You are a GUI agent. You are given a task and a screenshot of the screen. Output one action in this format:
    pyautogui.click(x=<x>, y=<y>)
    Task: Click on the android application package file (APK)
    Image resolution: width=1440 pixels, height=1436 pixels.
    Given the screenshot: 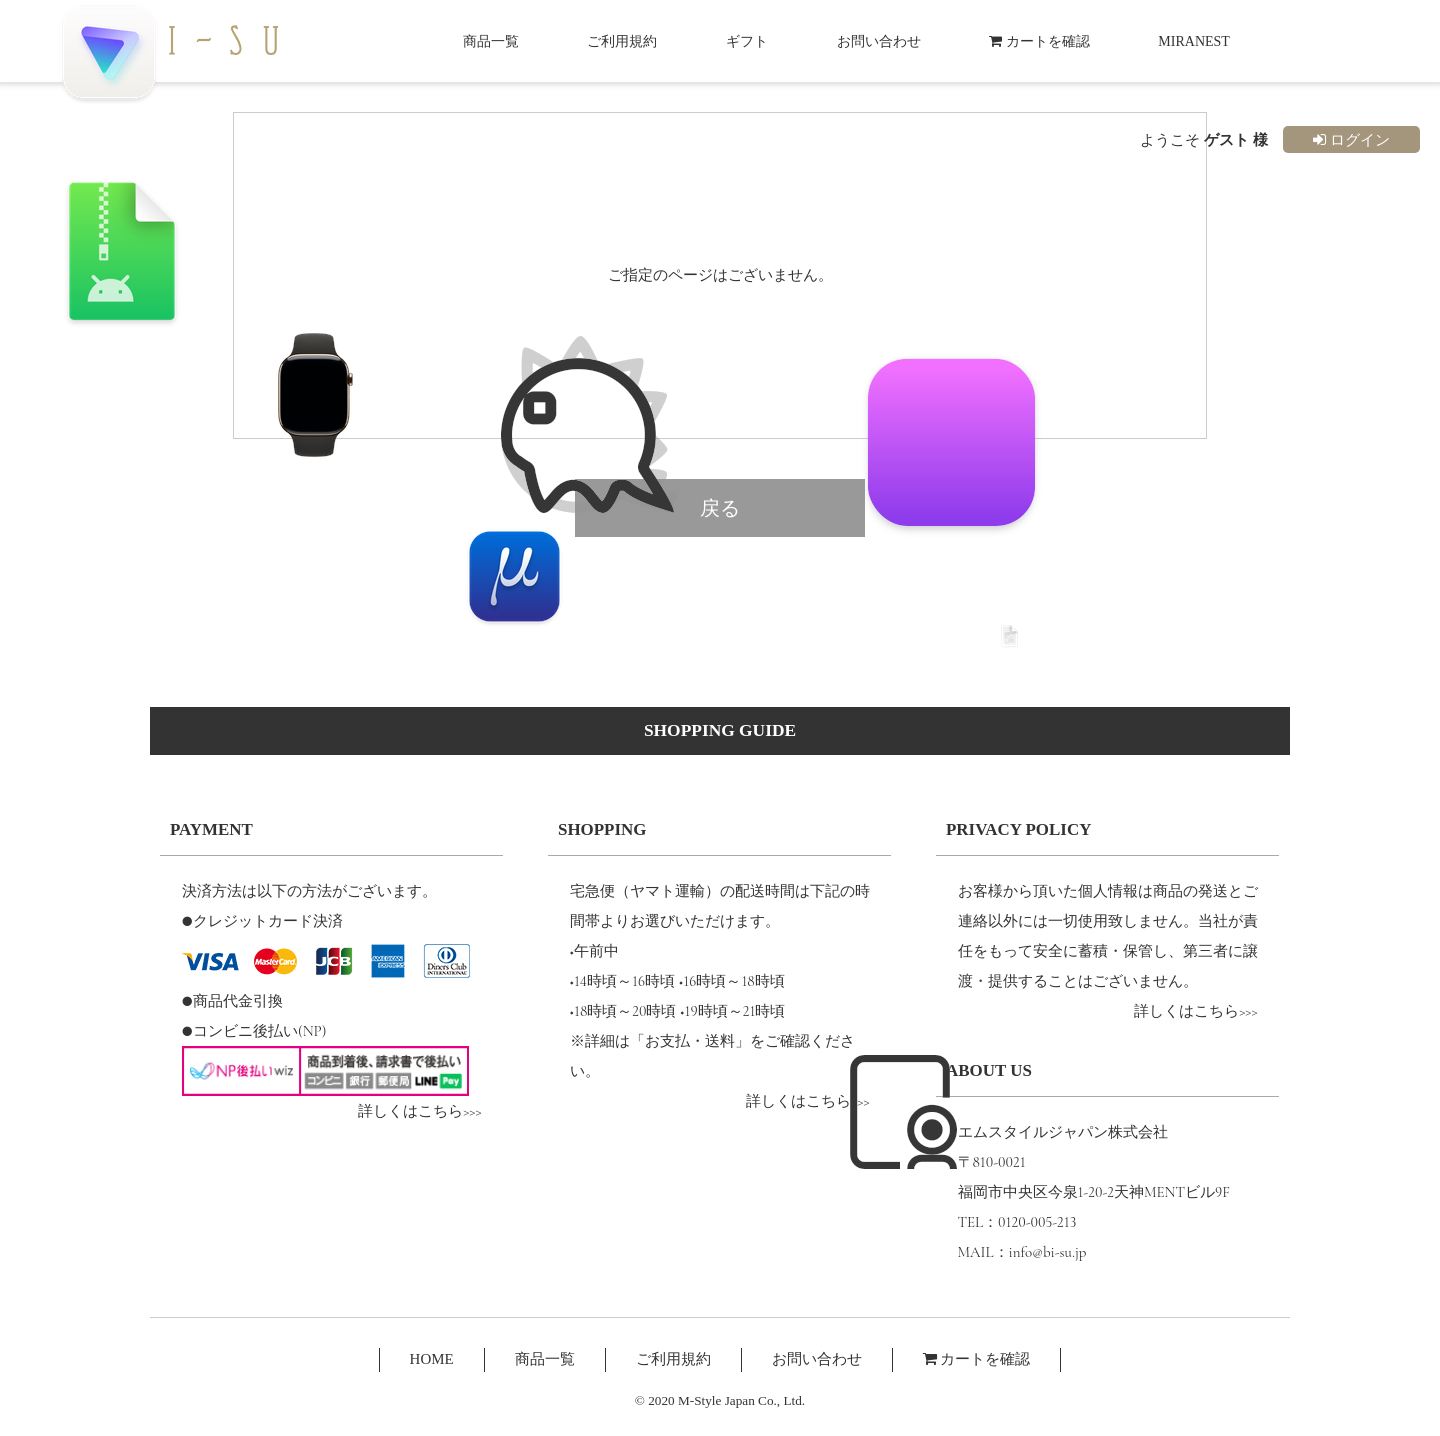 What is the action you would take?
    pyautogui.click(x=122, y=254)
    